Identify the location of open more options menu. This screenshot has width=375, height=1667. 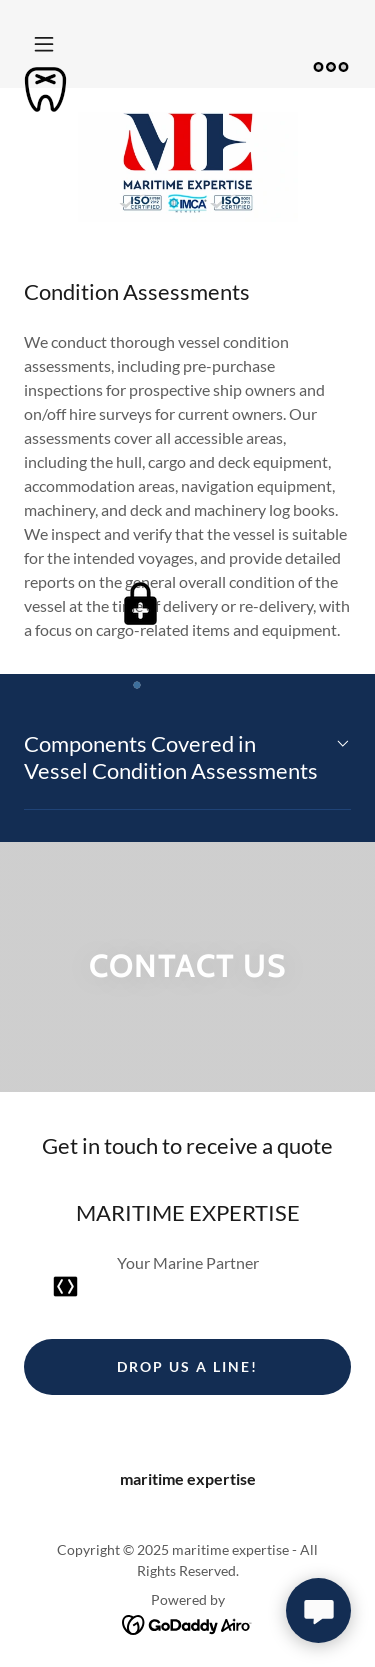
(331, 67).